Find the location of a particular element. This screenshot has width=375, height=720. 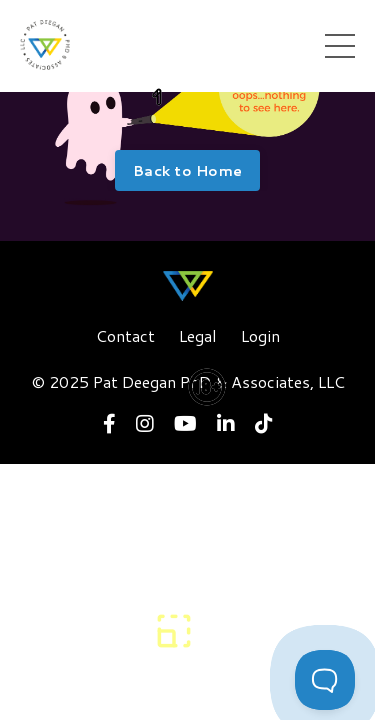

indicates age-restricted content (18+) is located at coordinates (207, 387).